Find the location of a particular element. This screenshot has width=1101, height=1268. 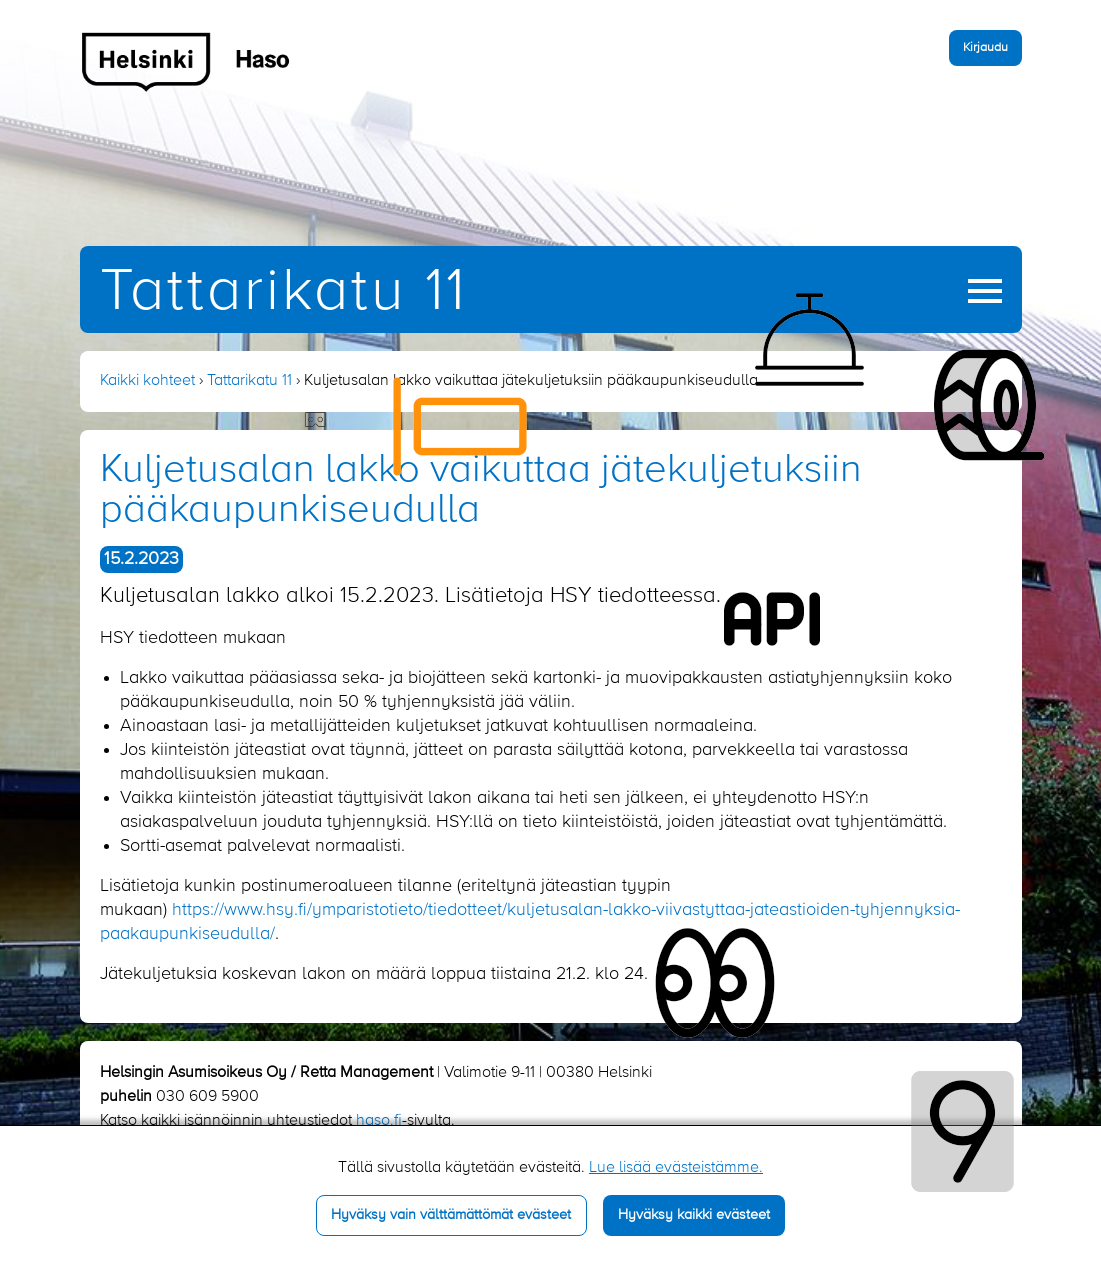

indicates someone is viewing or watching is located at coordinates (715, 983).